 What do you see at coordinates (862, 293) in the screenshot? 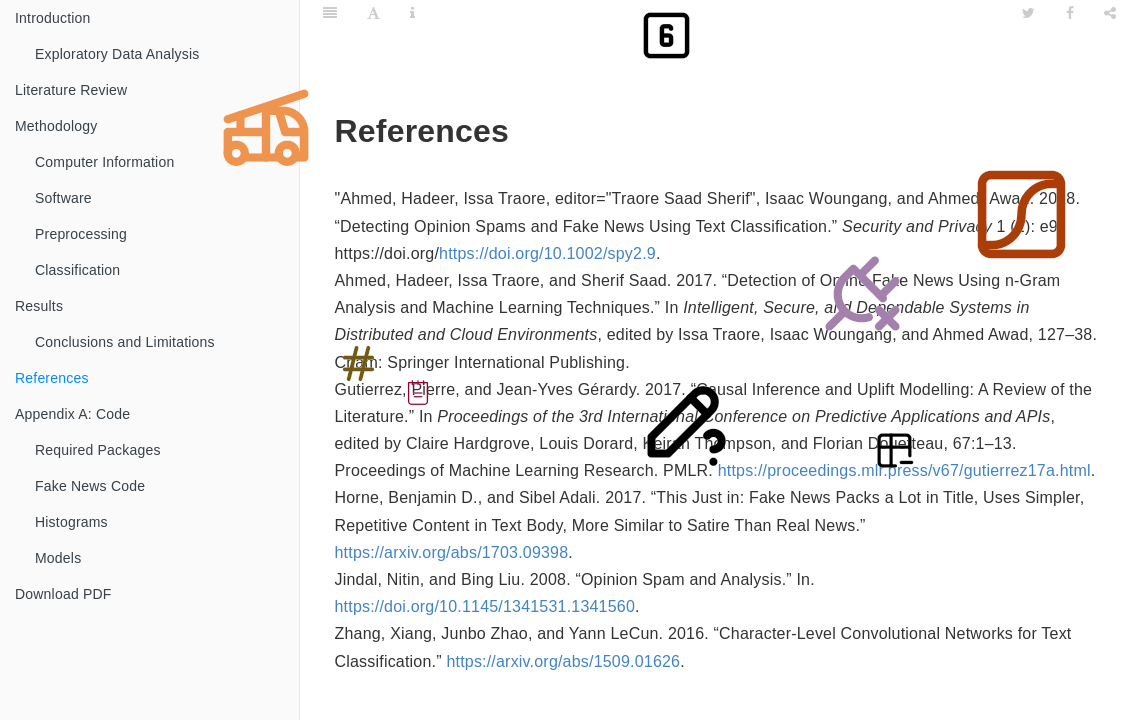
I see `disconnected or unplugged device` at bounding box center [862, 293].